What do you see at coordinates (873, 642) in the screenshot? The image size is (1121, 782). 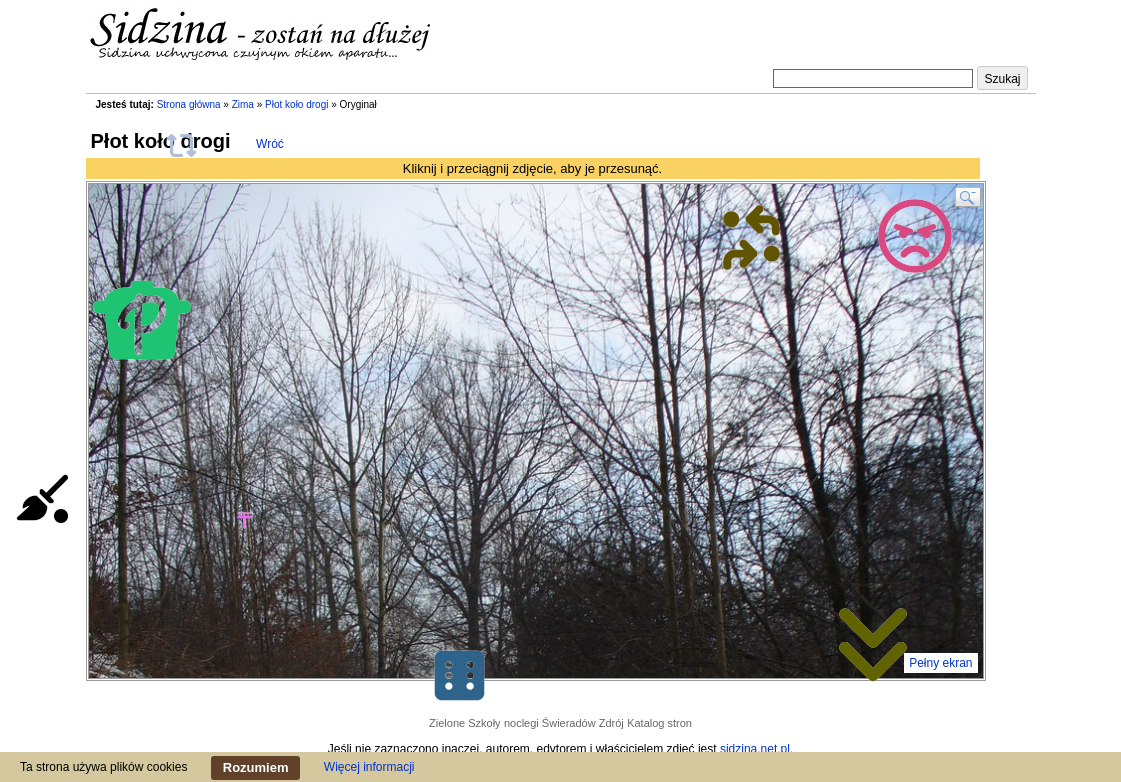 I see `expand to show more content` at bounding box center [873, 642].